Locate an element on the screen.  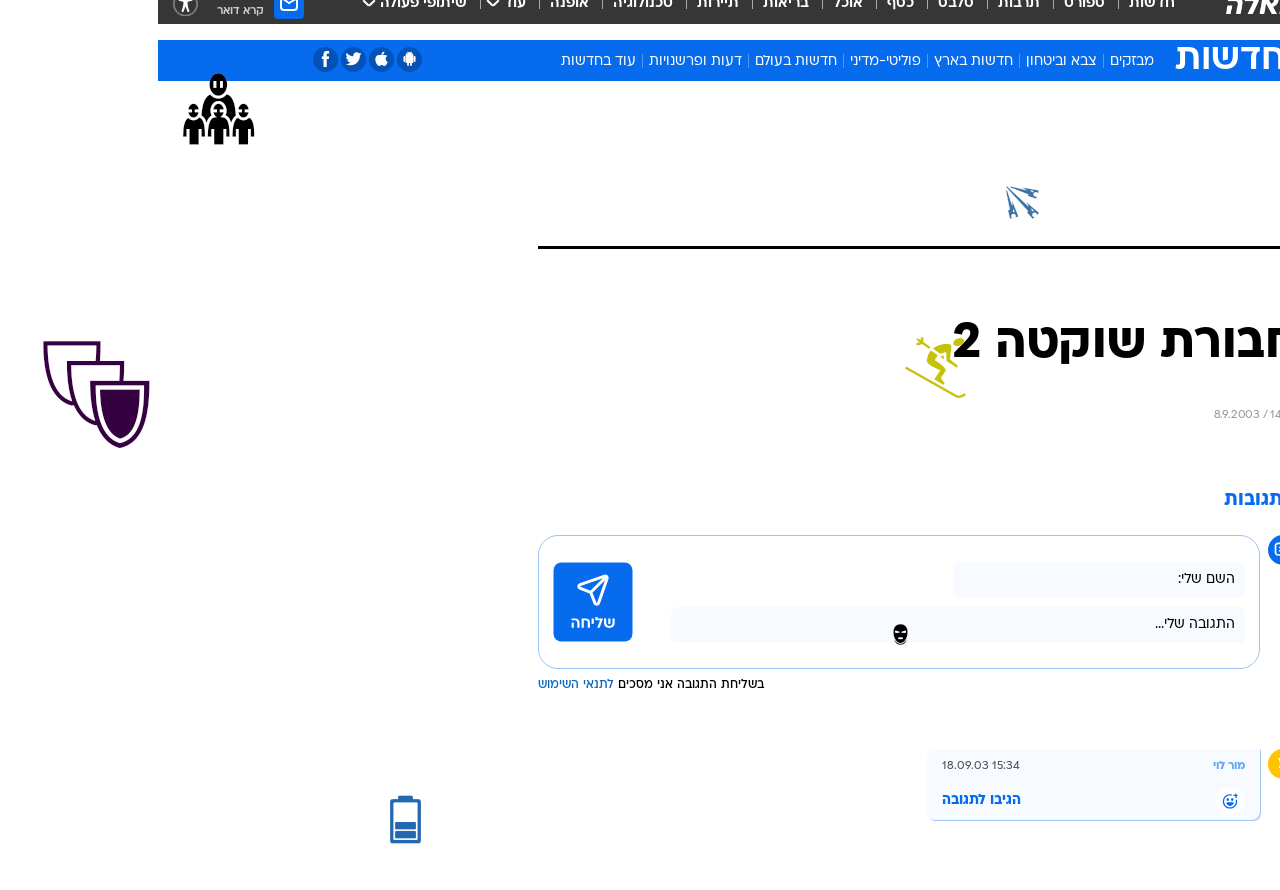
select balaclava or ski mask headgear is located at coordinates (900, 634).